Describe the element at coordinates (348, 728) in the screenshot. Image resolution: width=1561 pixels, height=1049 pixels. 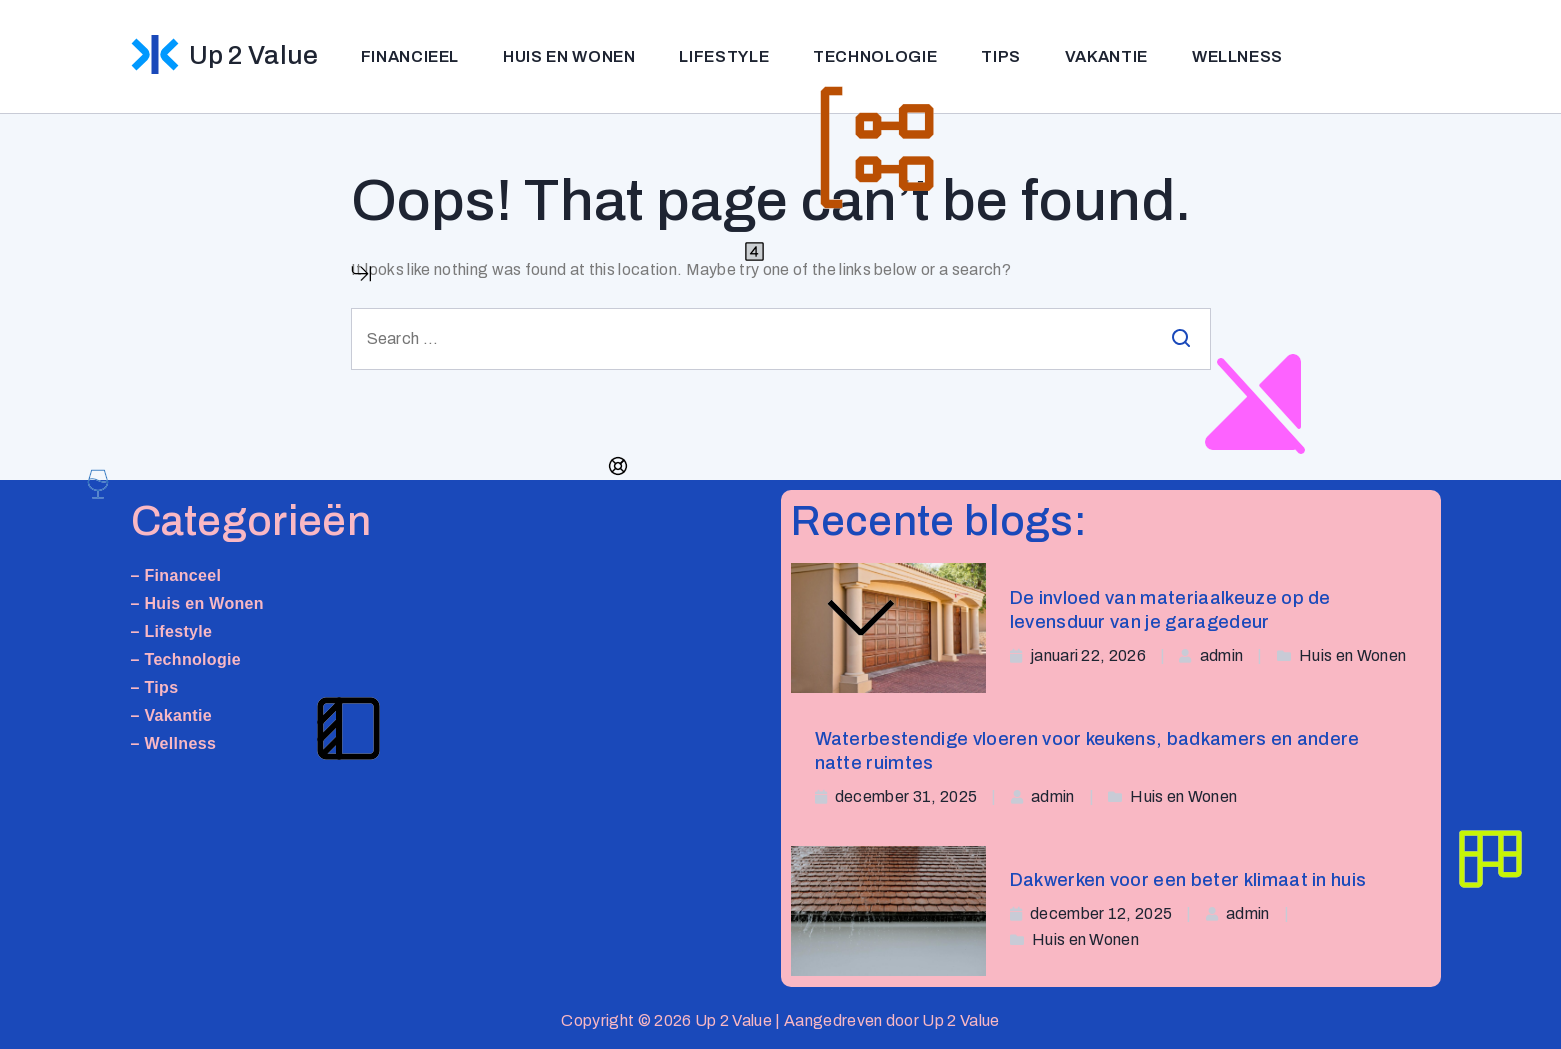
I see `freeze the left column in a spreadsheet` at that location.